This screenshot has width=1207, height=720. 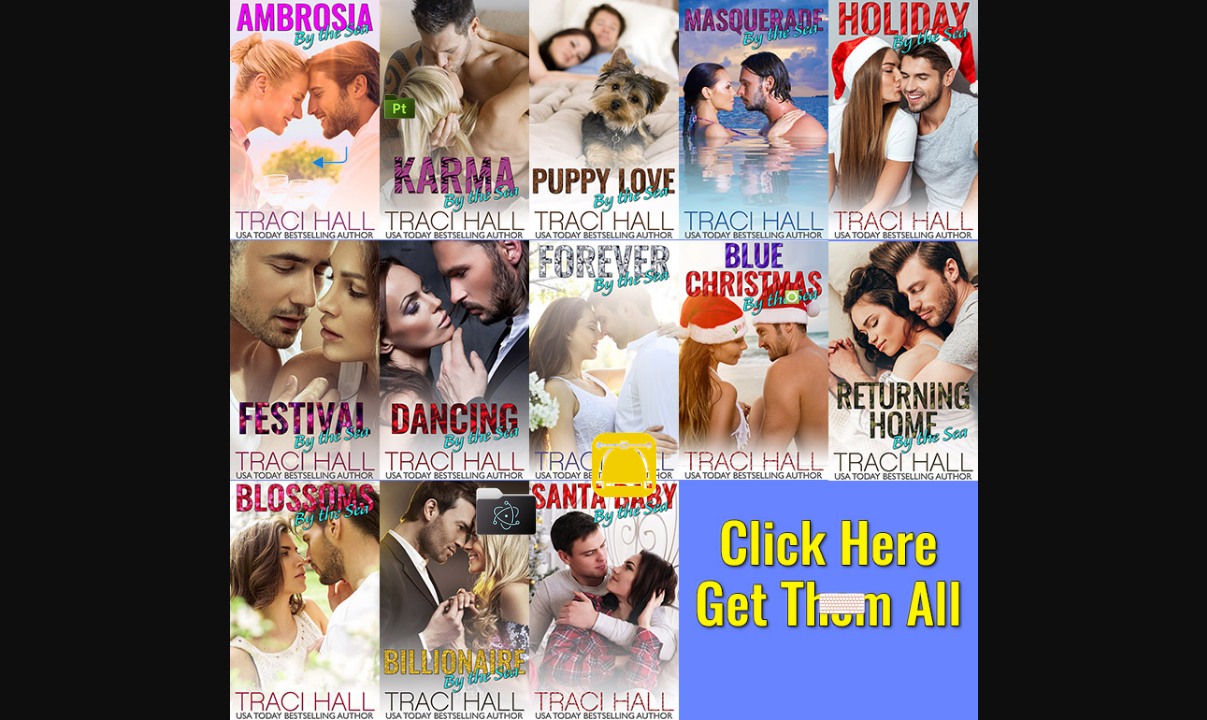 I want to click on reply to an email message, so click(x=329, y=155).